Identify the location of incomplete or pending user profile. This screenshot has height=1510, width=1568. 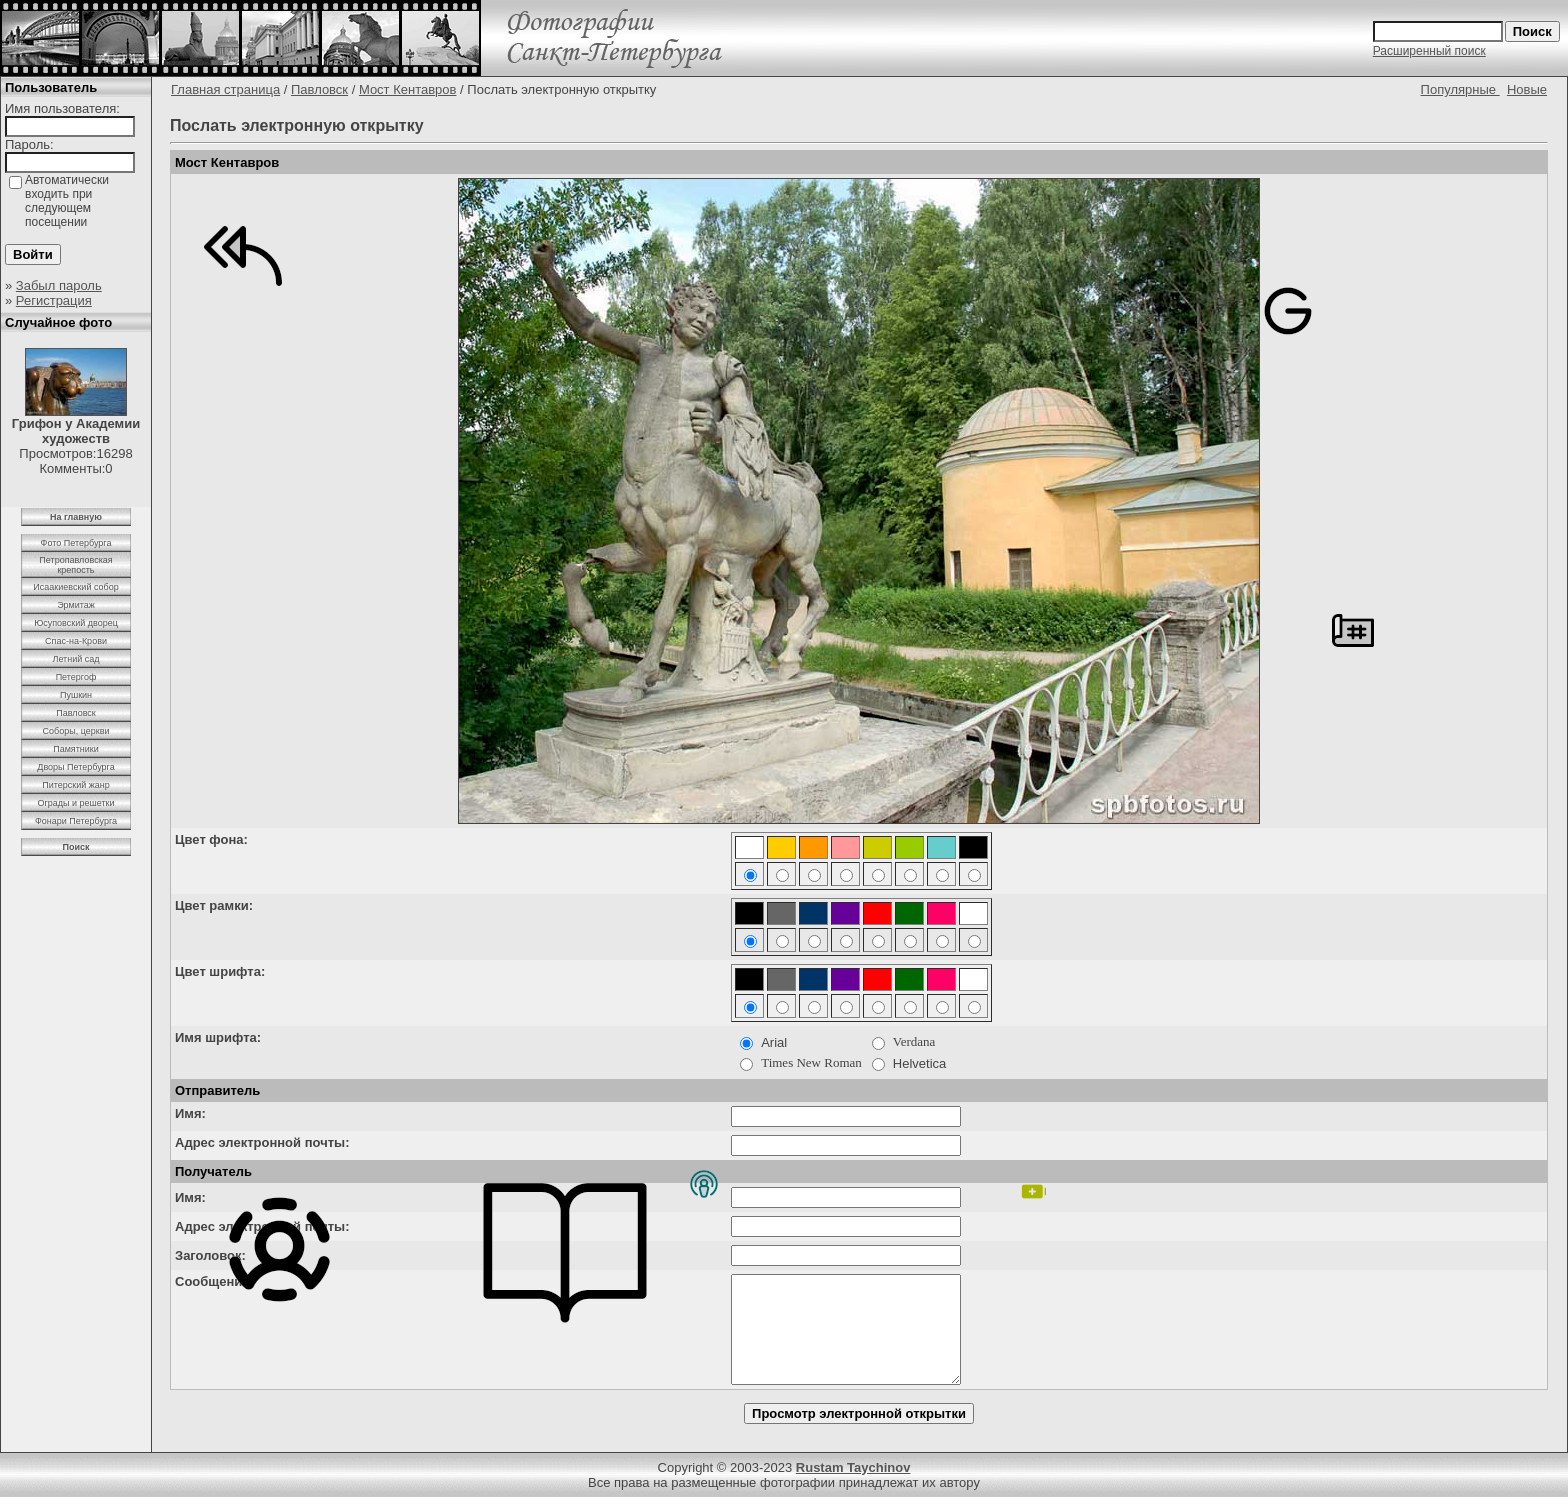
(279, 1249).